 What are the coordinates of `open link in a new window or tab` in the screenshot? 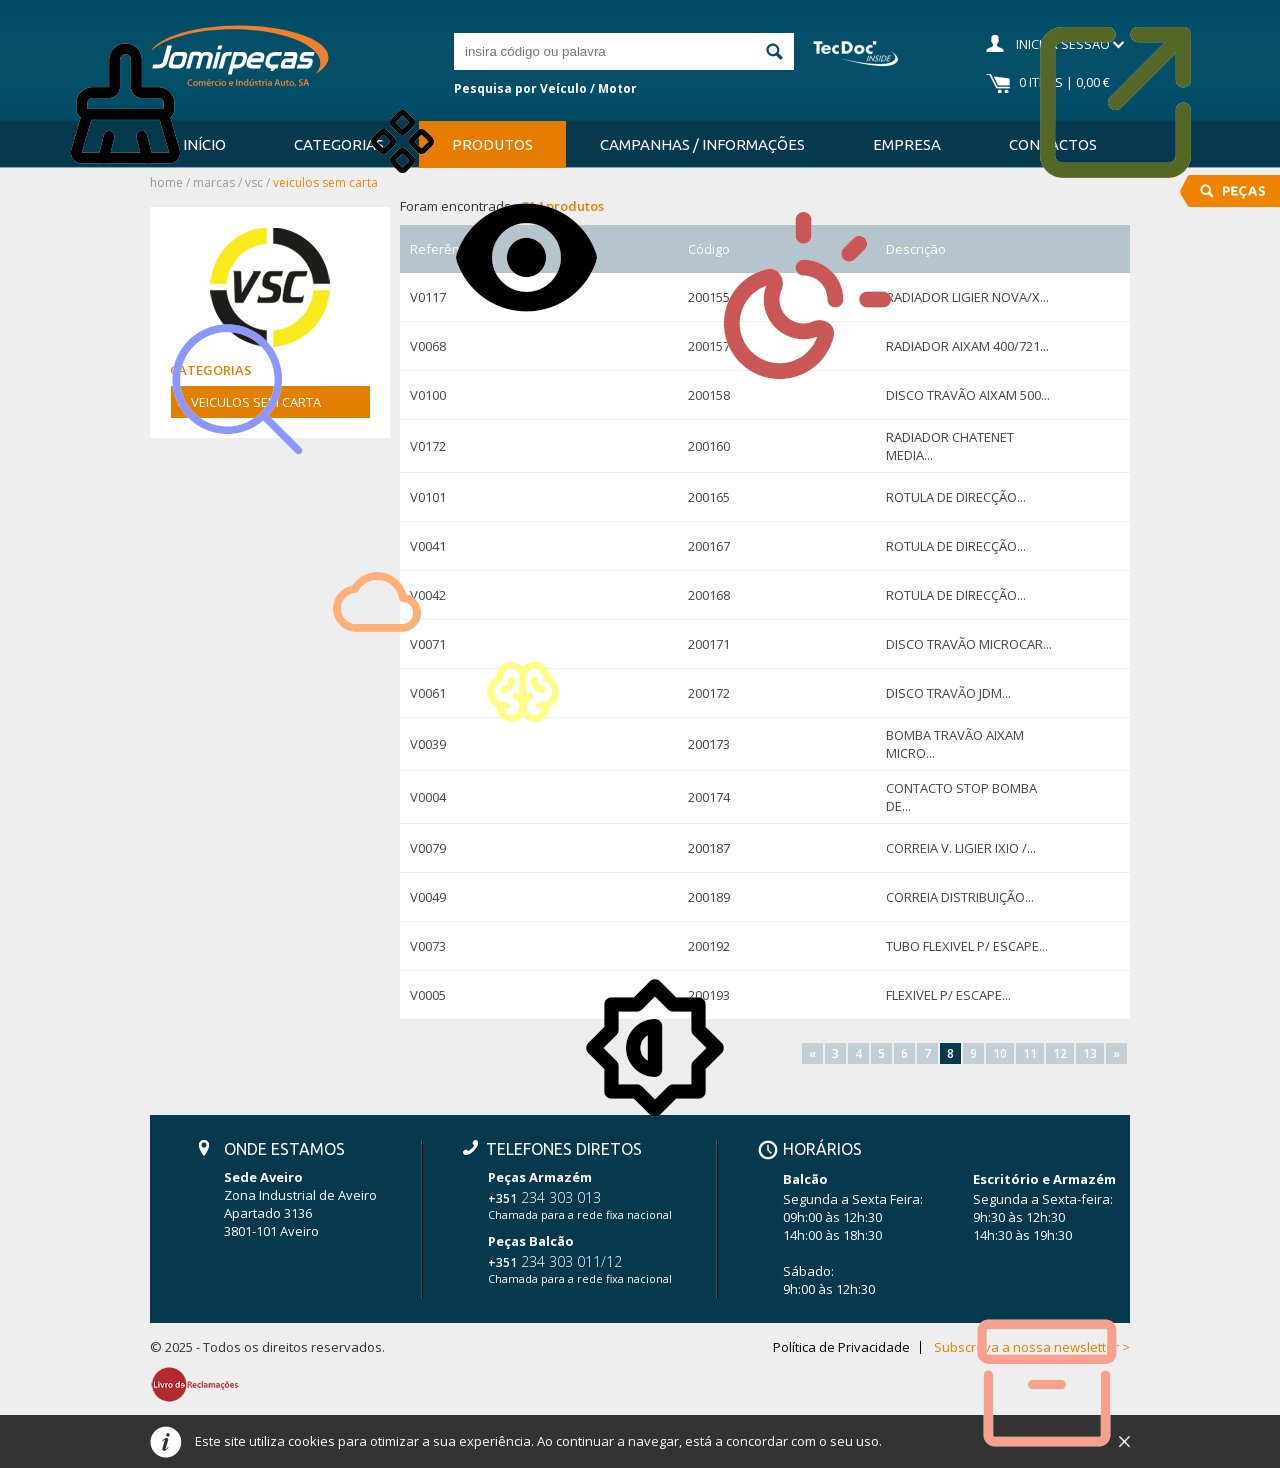 It's located at (1115, 102).